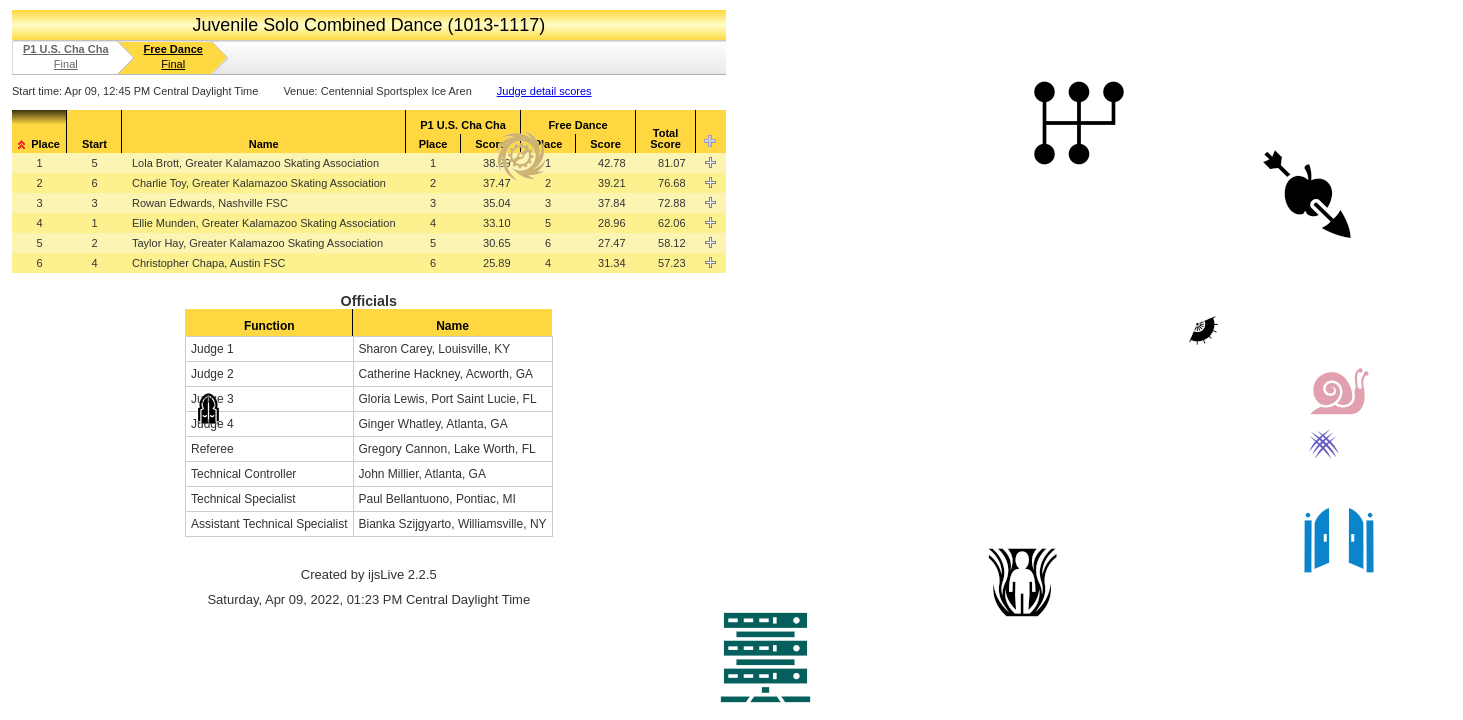 This screenshot has height=720, width=1463. I want to click on enter a new area or level, so click(1339, 538).